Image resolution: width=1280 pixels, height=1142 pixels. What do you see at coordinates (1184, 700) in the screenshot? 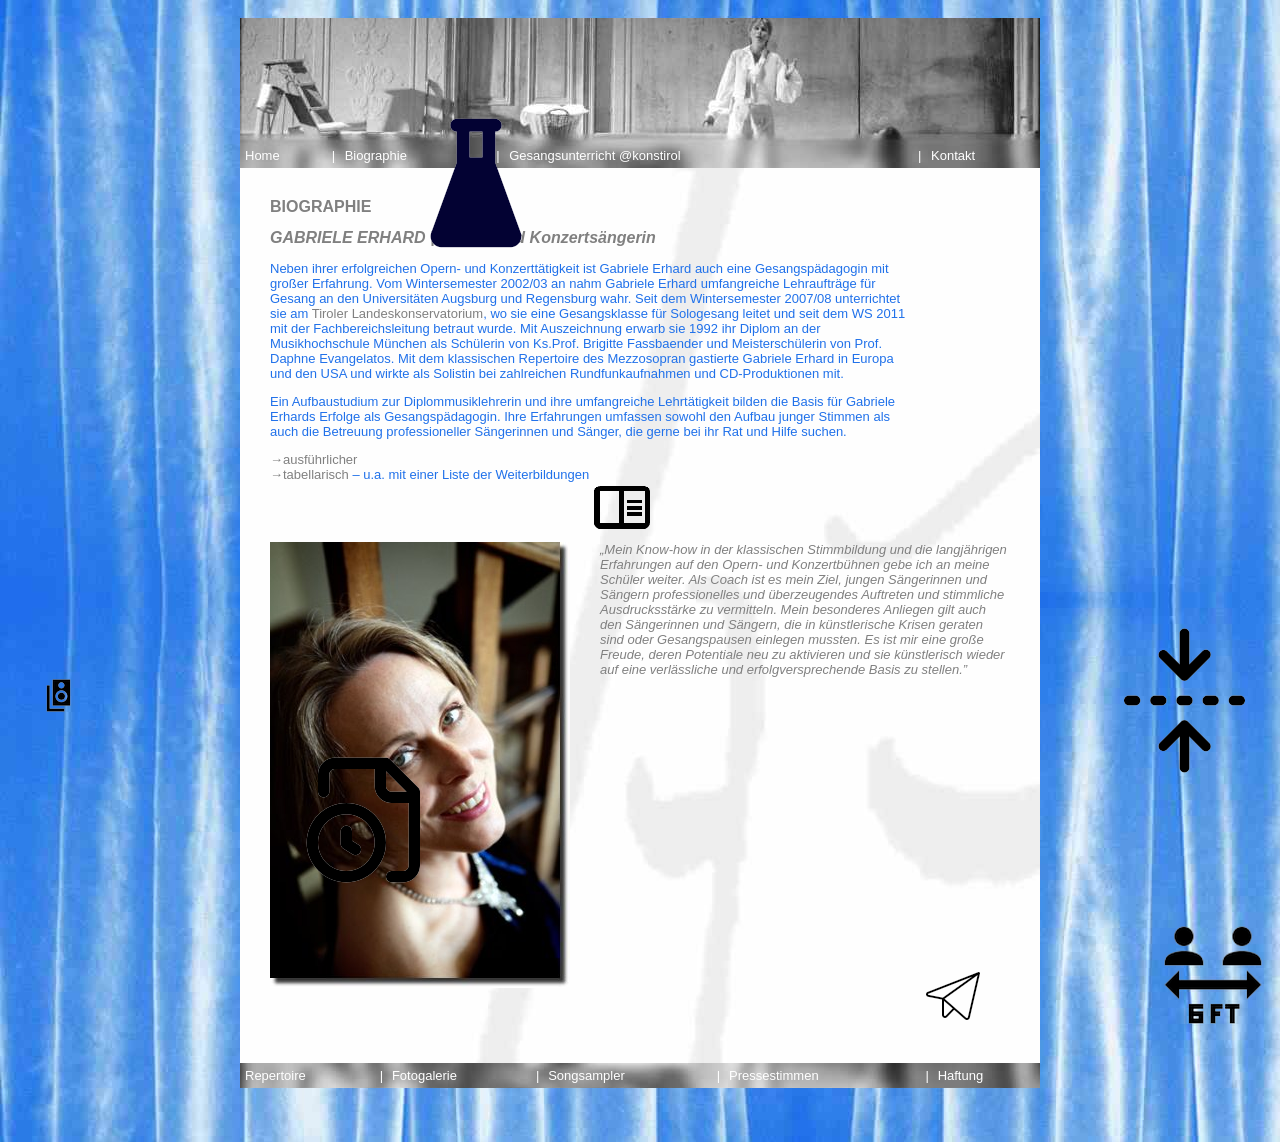
I see `collapse or fold content section` at bounding box center [1184, 700].